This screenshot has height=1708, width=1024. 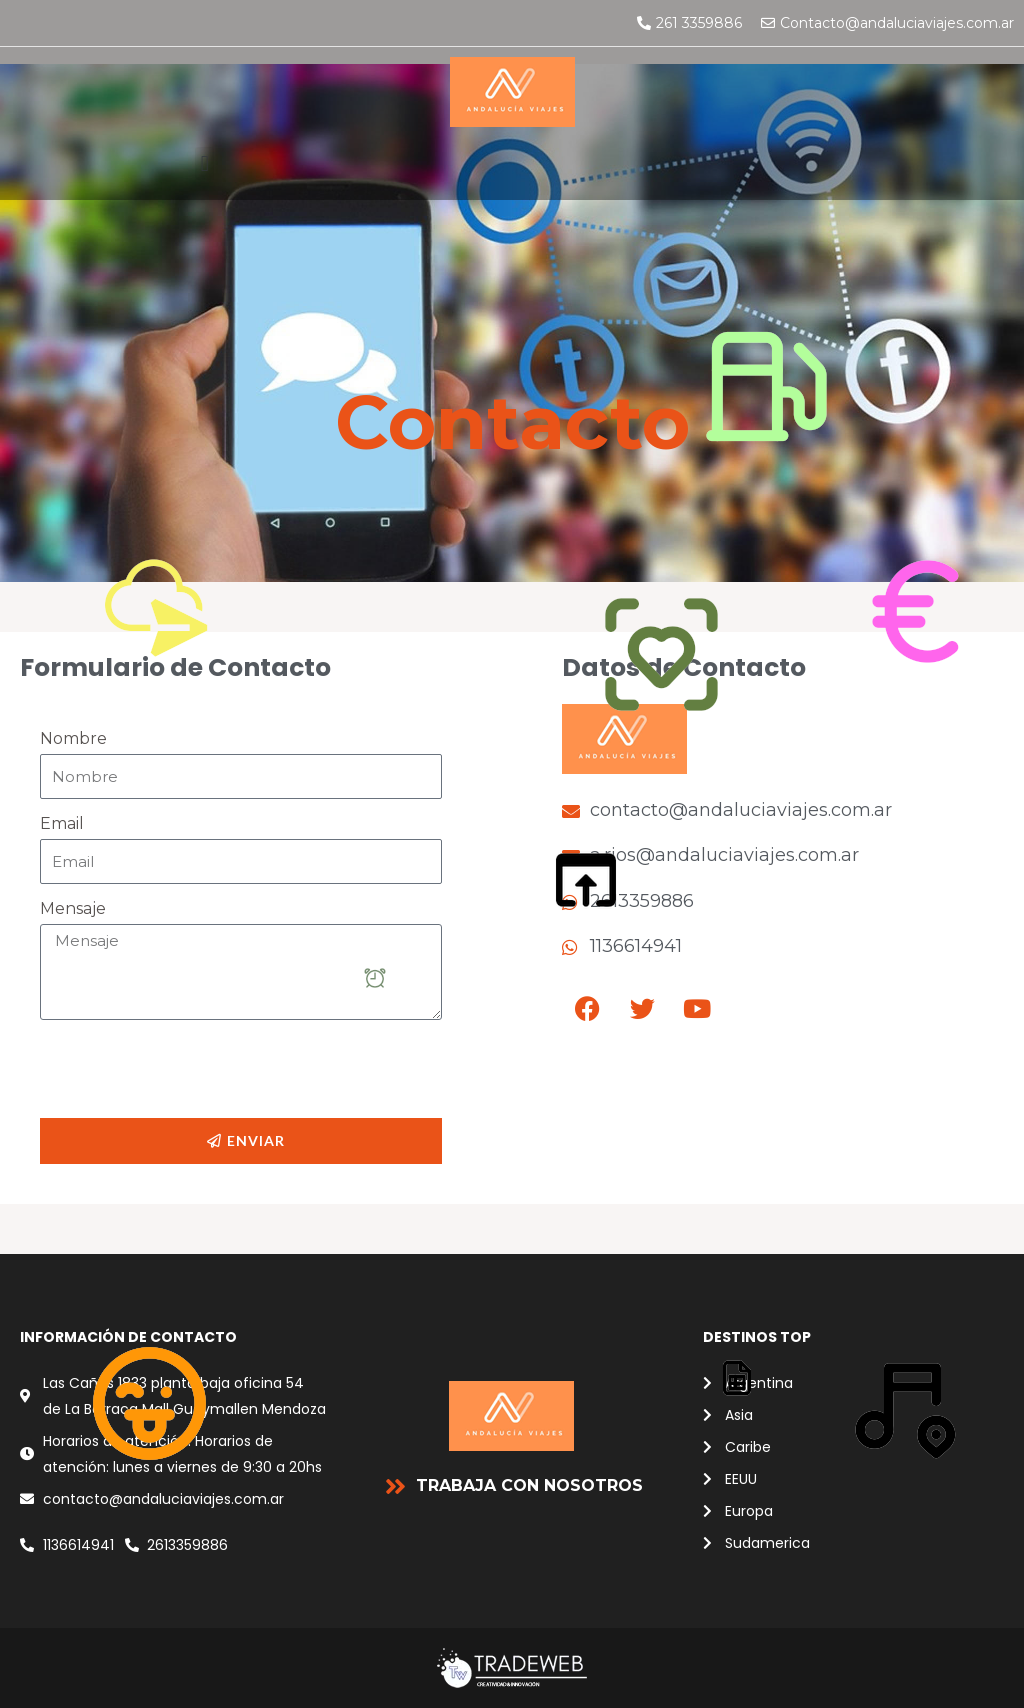 What do you see at coordinates (157, 605) in the screenshot?
I see `send to remote agent or cloud service` at bounding box center [157, 605].